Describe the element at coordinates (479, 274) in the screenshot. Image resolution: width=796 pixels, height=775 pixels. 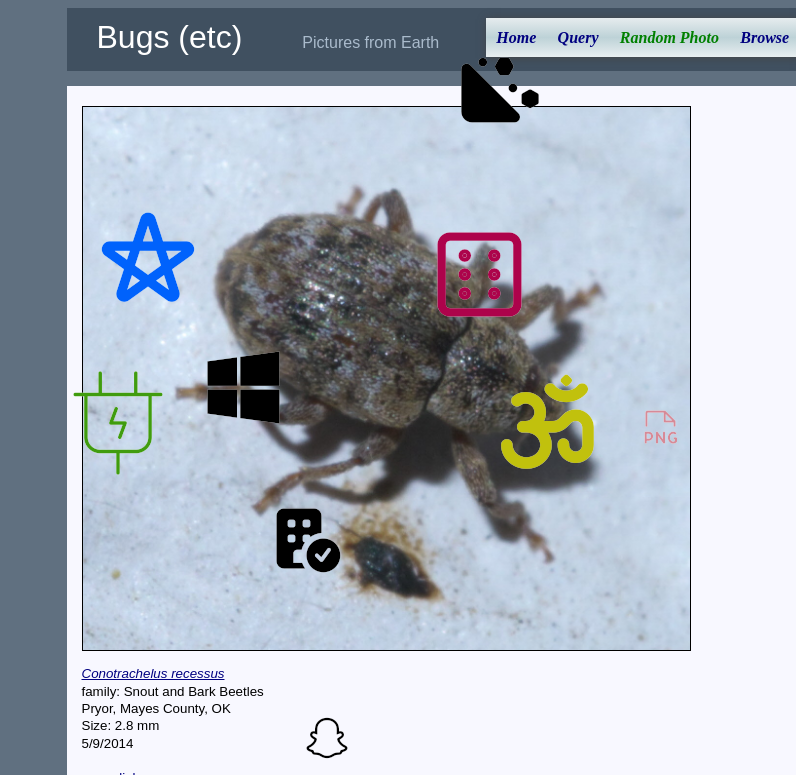
I see `random selection or shuffle function` at that location.